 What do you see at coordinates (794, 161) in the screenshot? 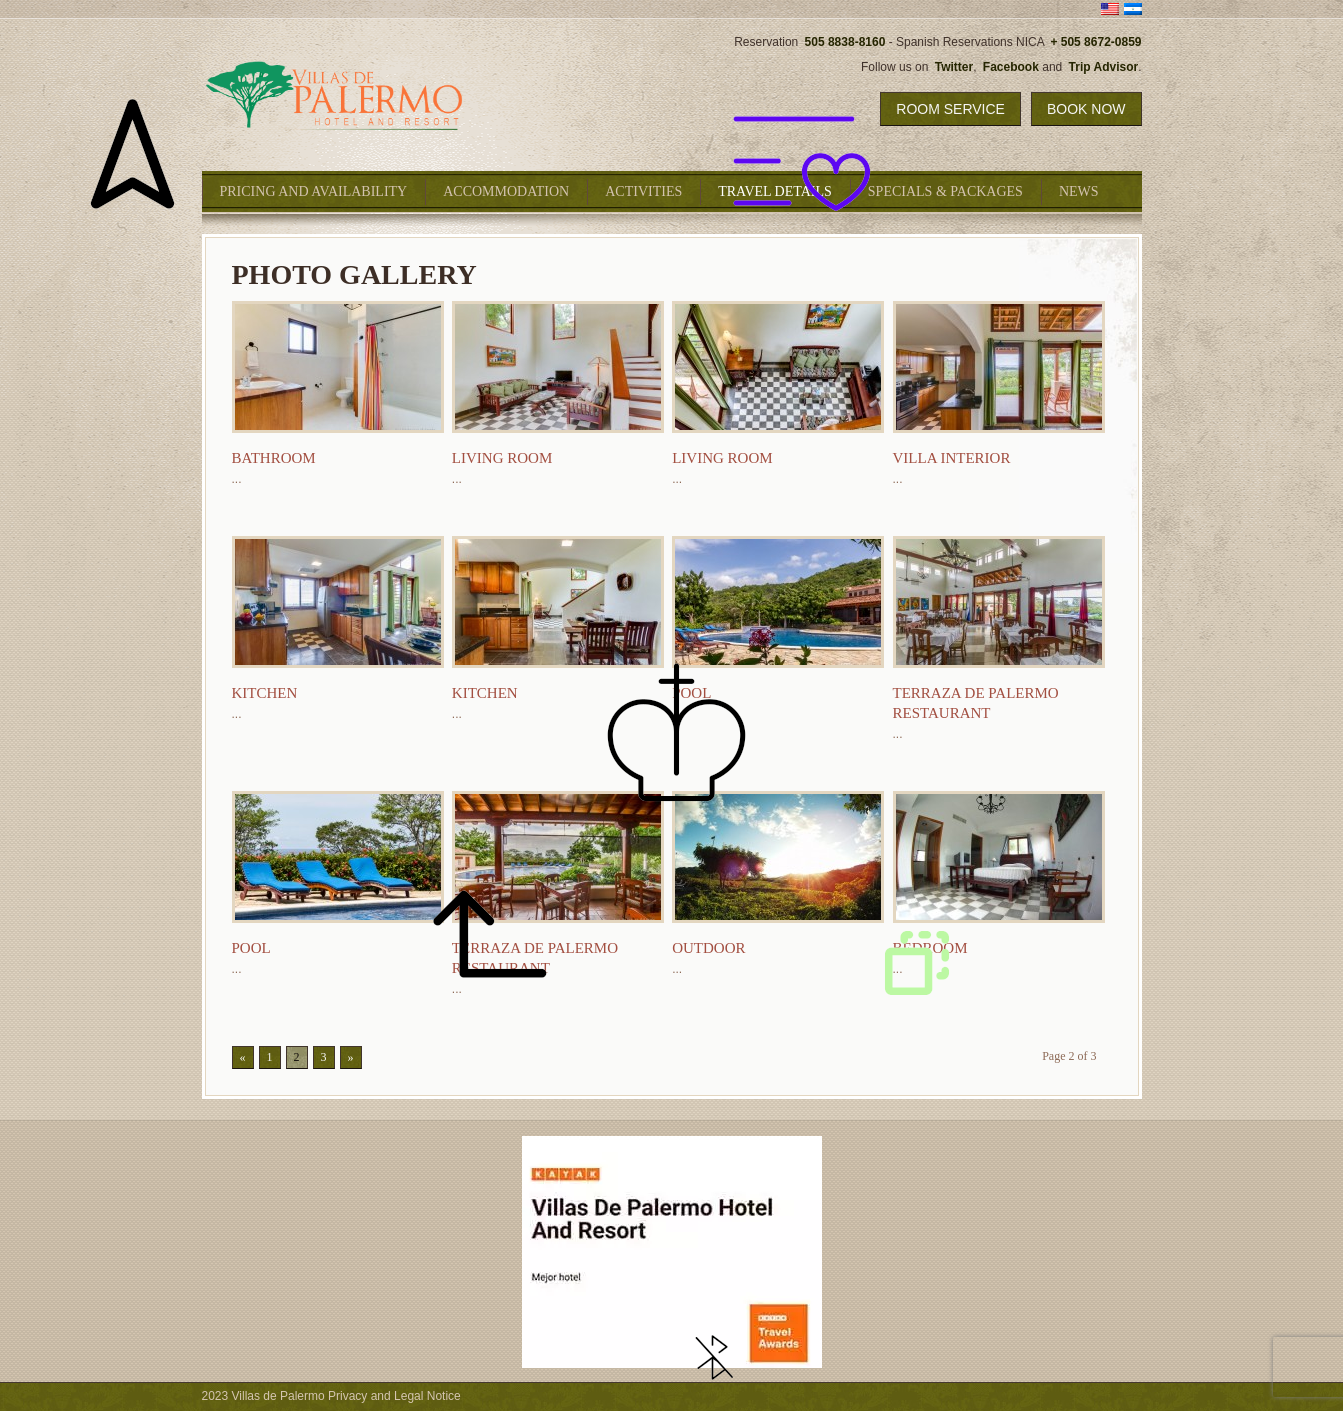
I see `view your favorites list` at bounding box center [794, 161].